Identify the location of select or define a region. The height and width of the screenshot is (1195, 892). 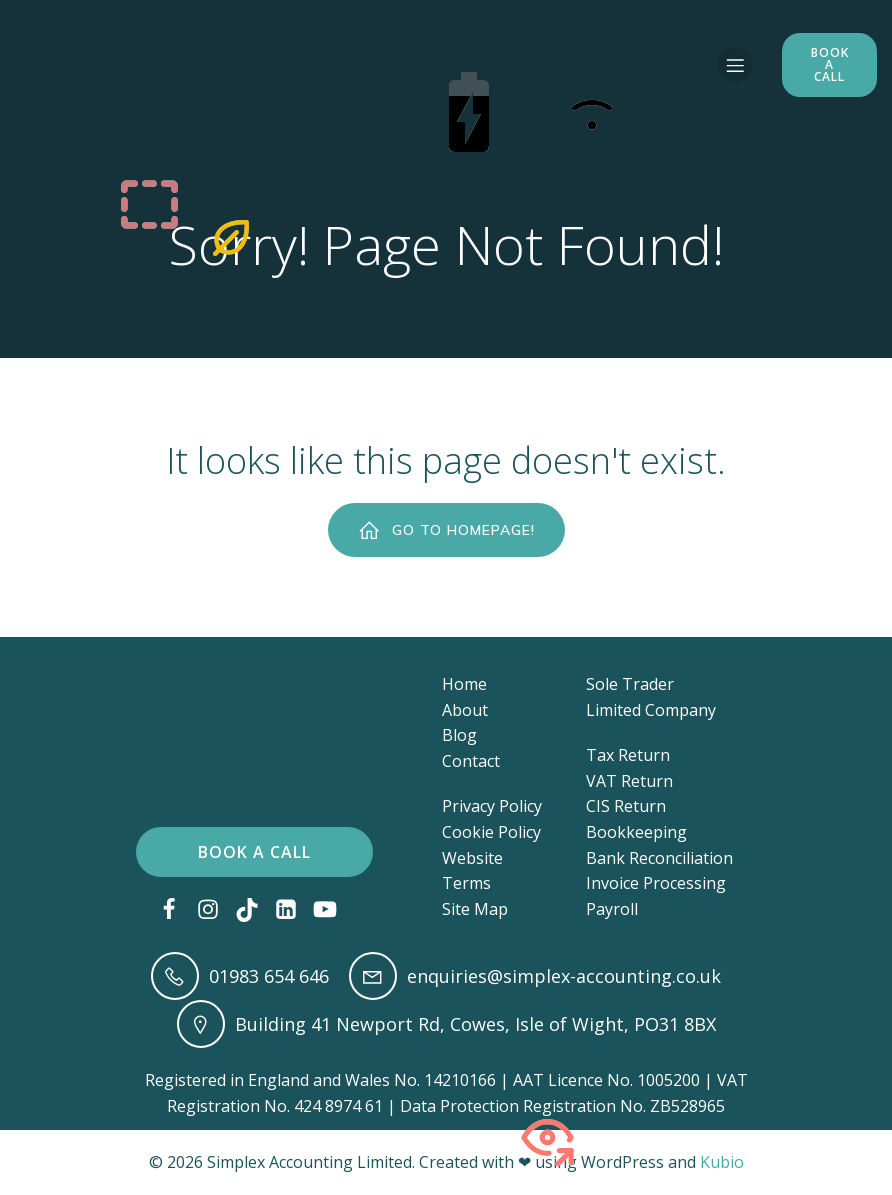
(149, 204).